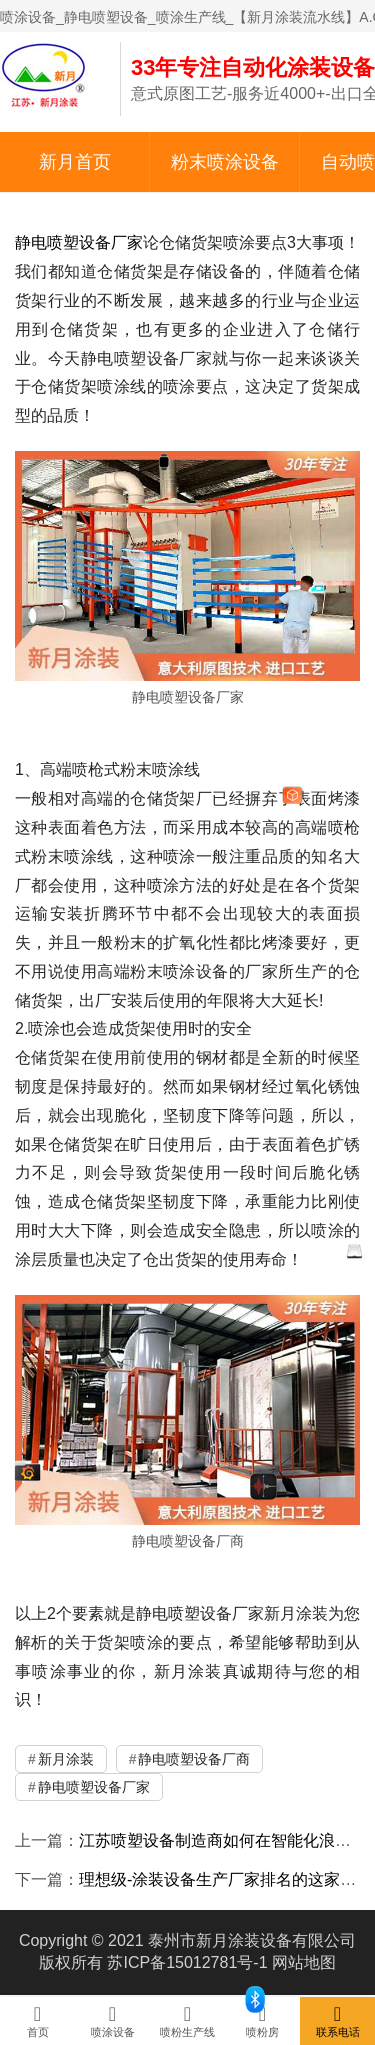 The image size is (375, 2045). I want to click on open grafana project folder, so click(27, 1471).